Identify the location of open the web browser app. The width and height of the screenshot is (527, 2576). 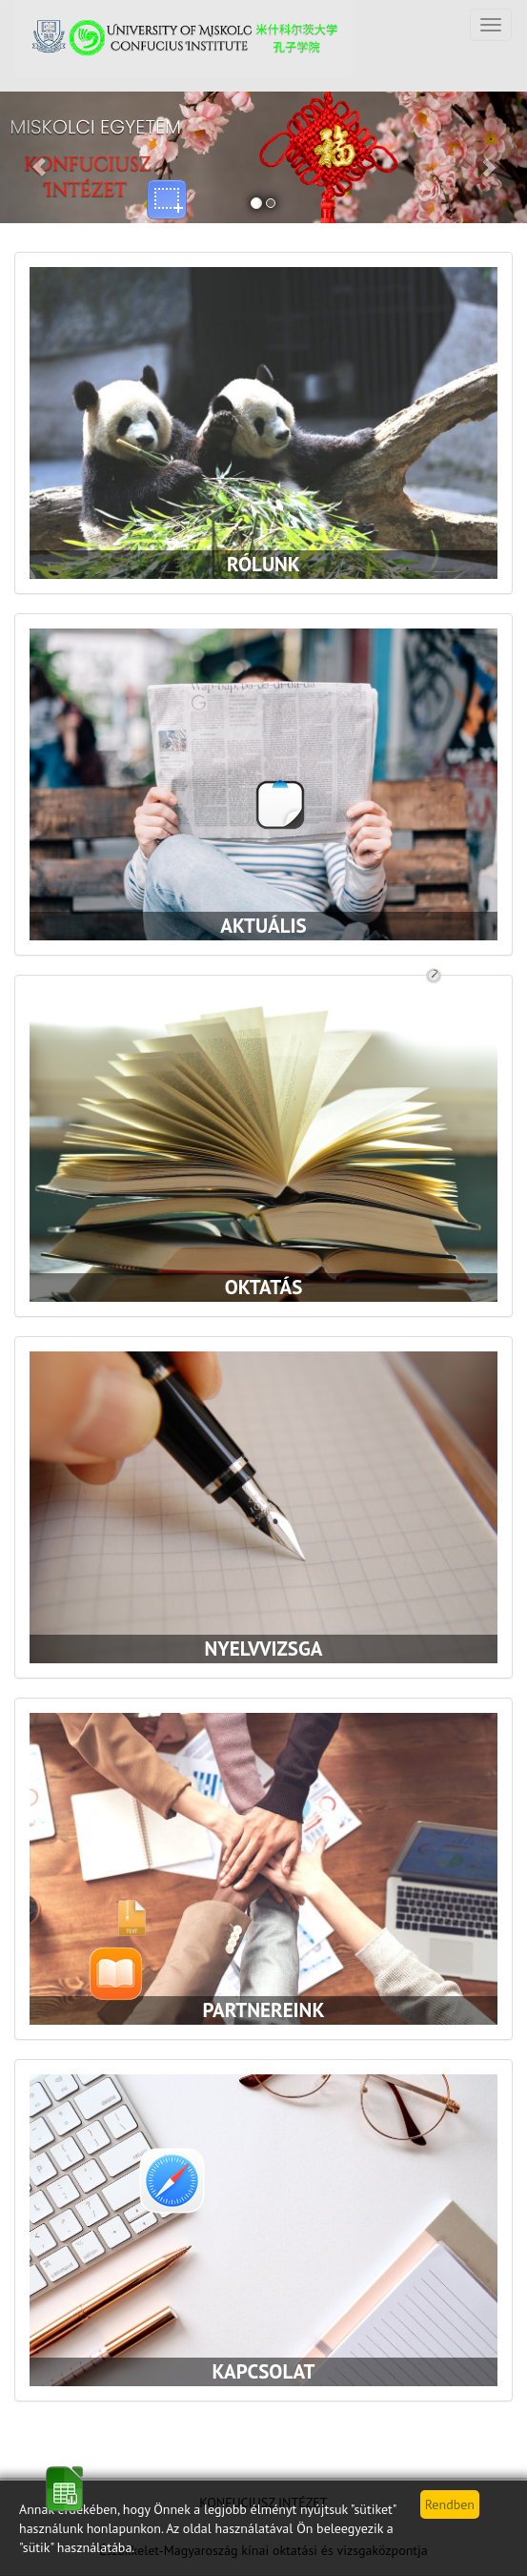
(172, 2180).